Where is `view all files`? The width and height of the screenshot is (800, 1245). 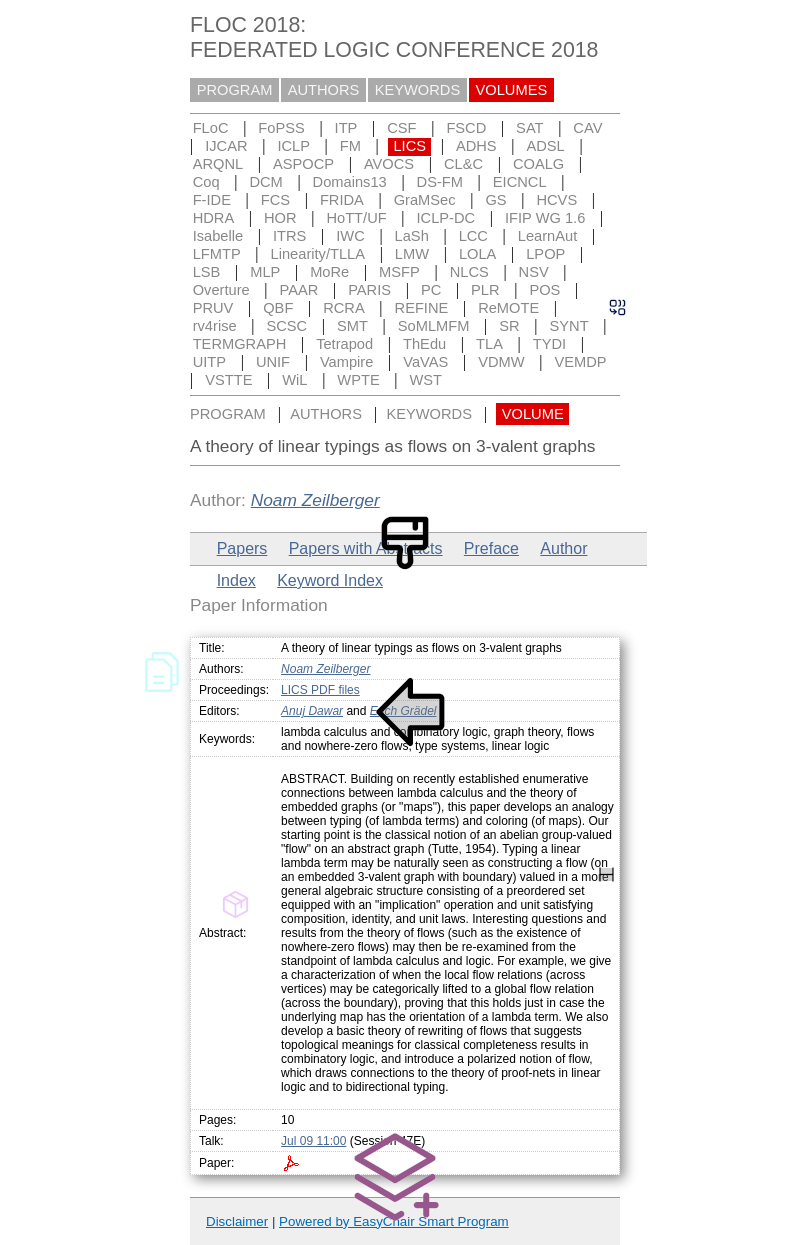 view all files is located at coordinates (162, 672).